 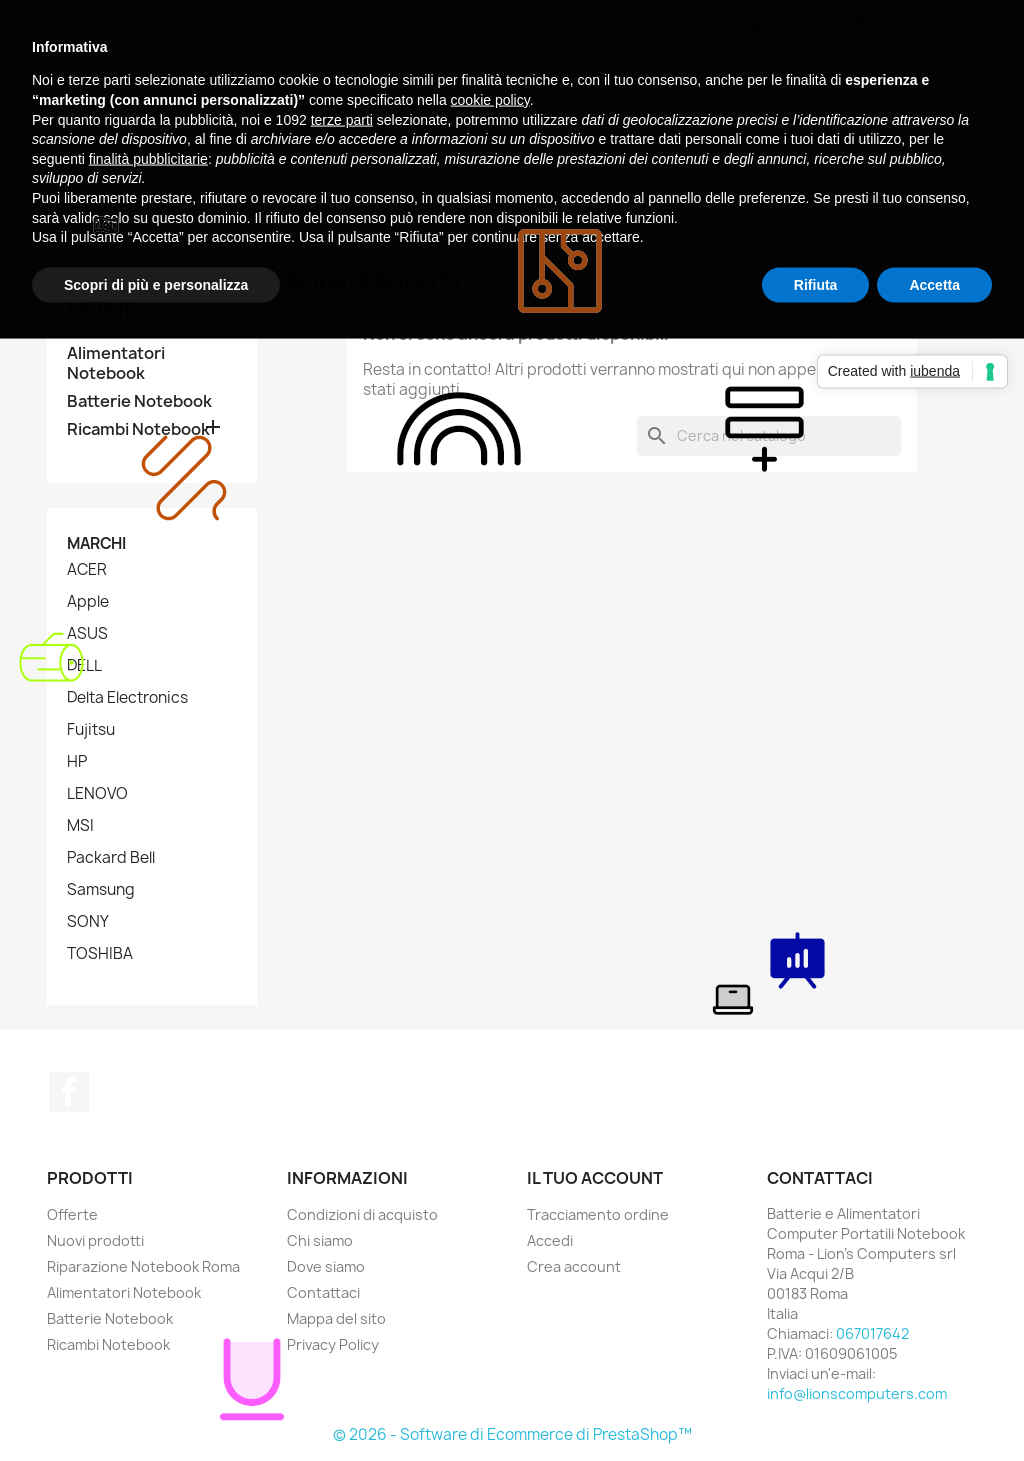 What do you see at coordinates (733, 999) in the screenshot?
I see `switch to desktop view` at bounding box center [733, 999].